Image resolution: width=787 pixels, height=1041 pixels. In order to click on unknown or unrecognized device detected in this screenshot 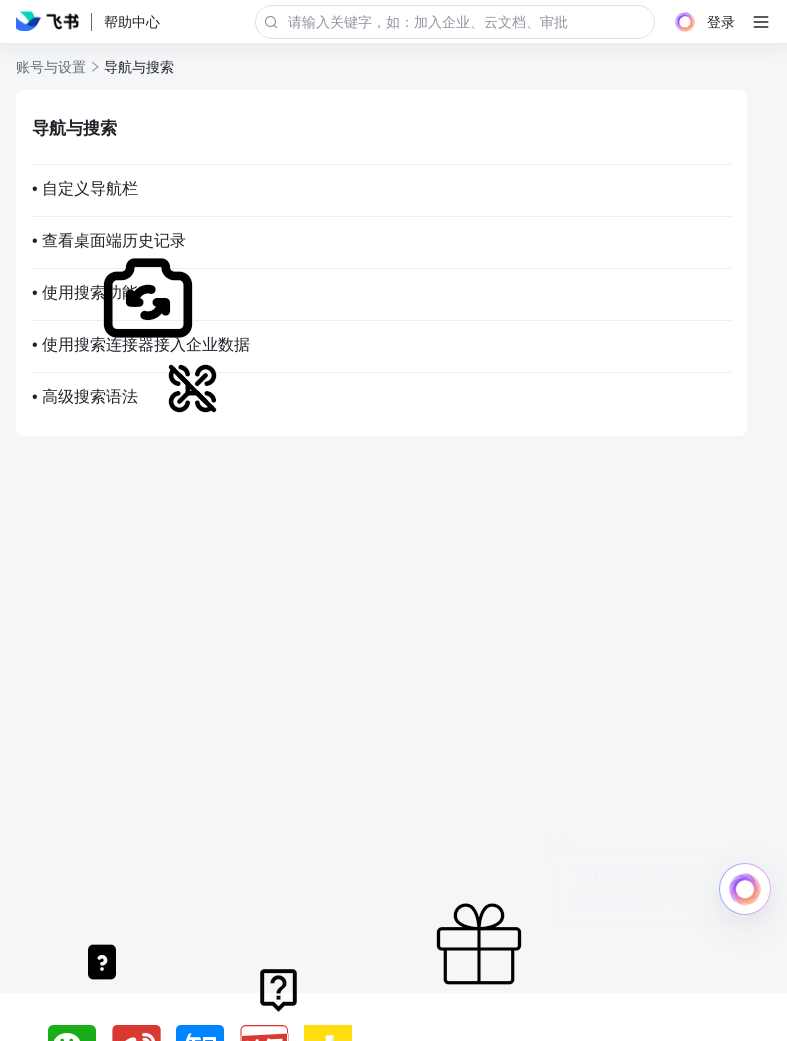, I will do `click(102, 962)`.